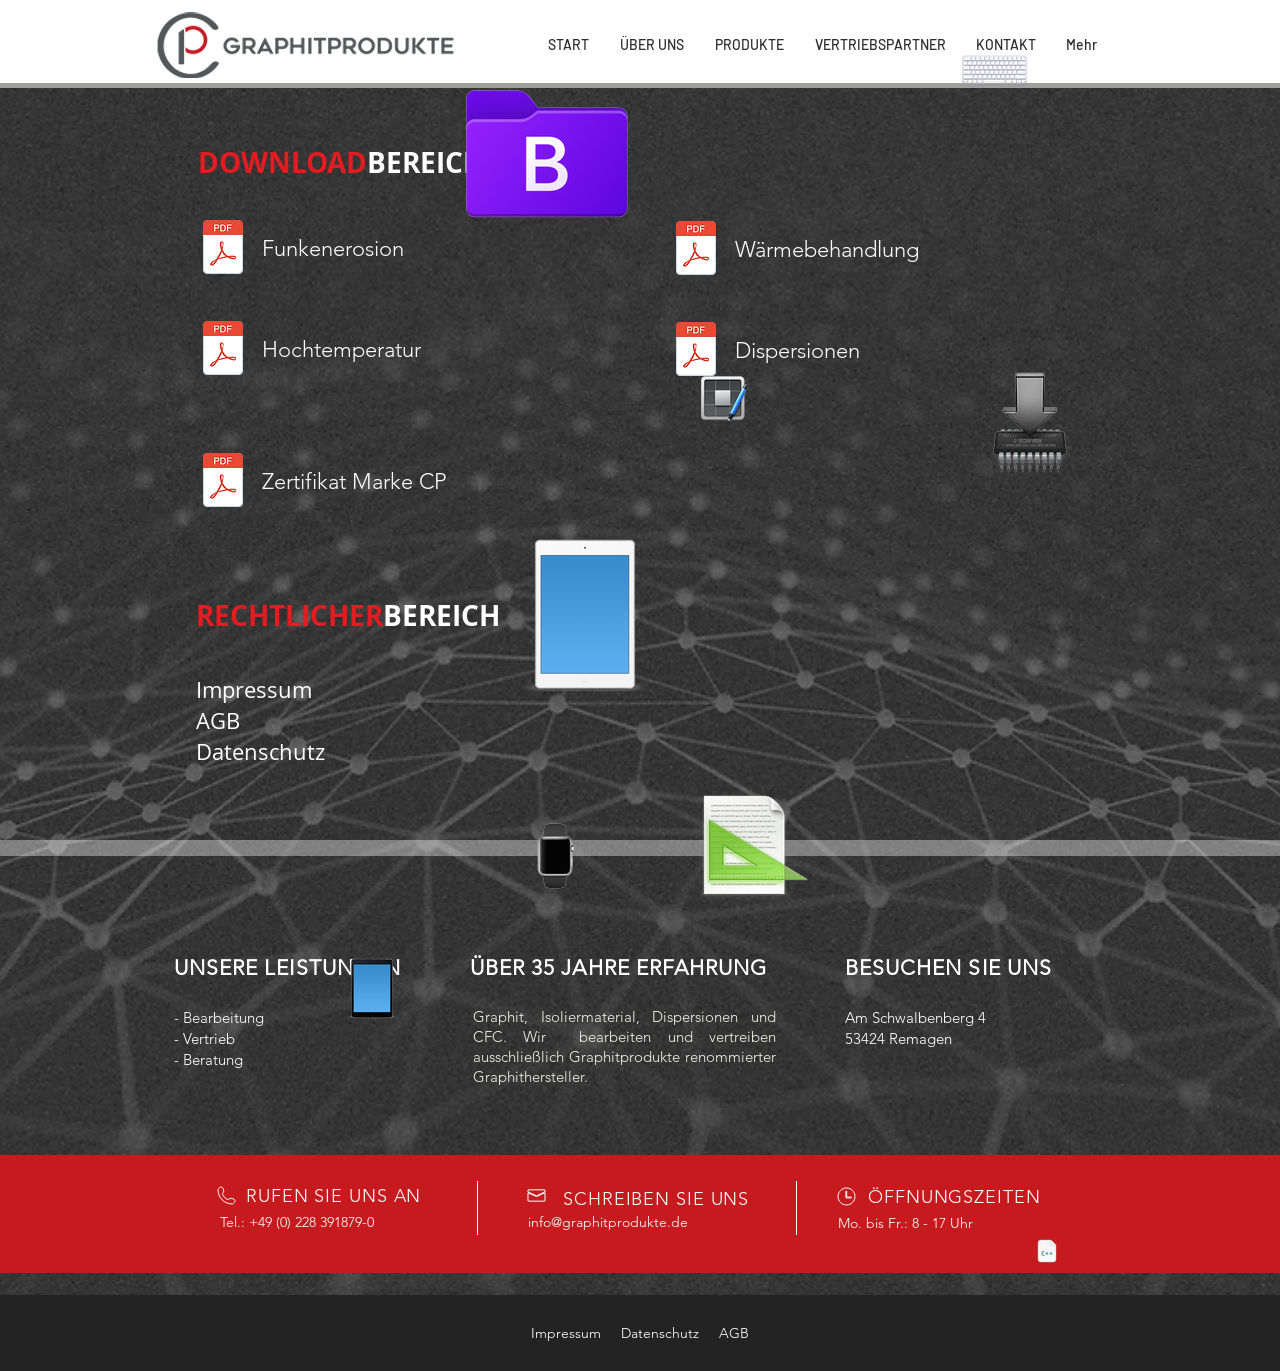  I want to click on update firmware on connected accessories, so click(1029, 422).